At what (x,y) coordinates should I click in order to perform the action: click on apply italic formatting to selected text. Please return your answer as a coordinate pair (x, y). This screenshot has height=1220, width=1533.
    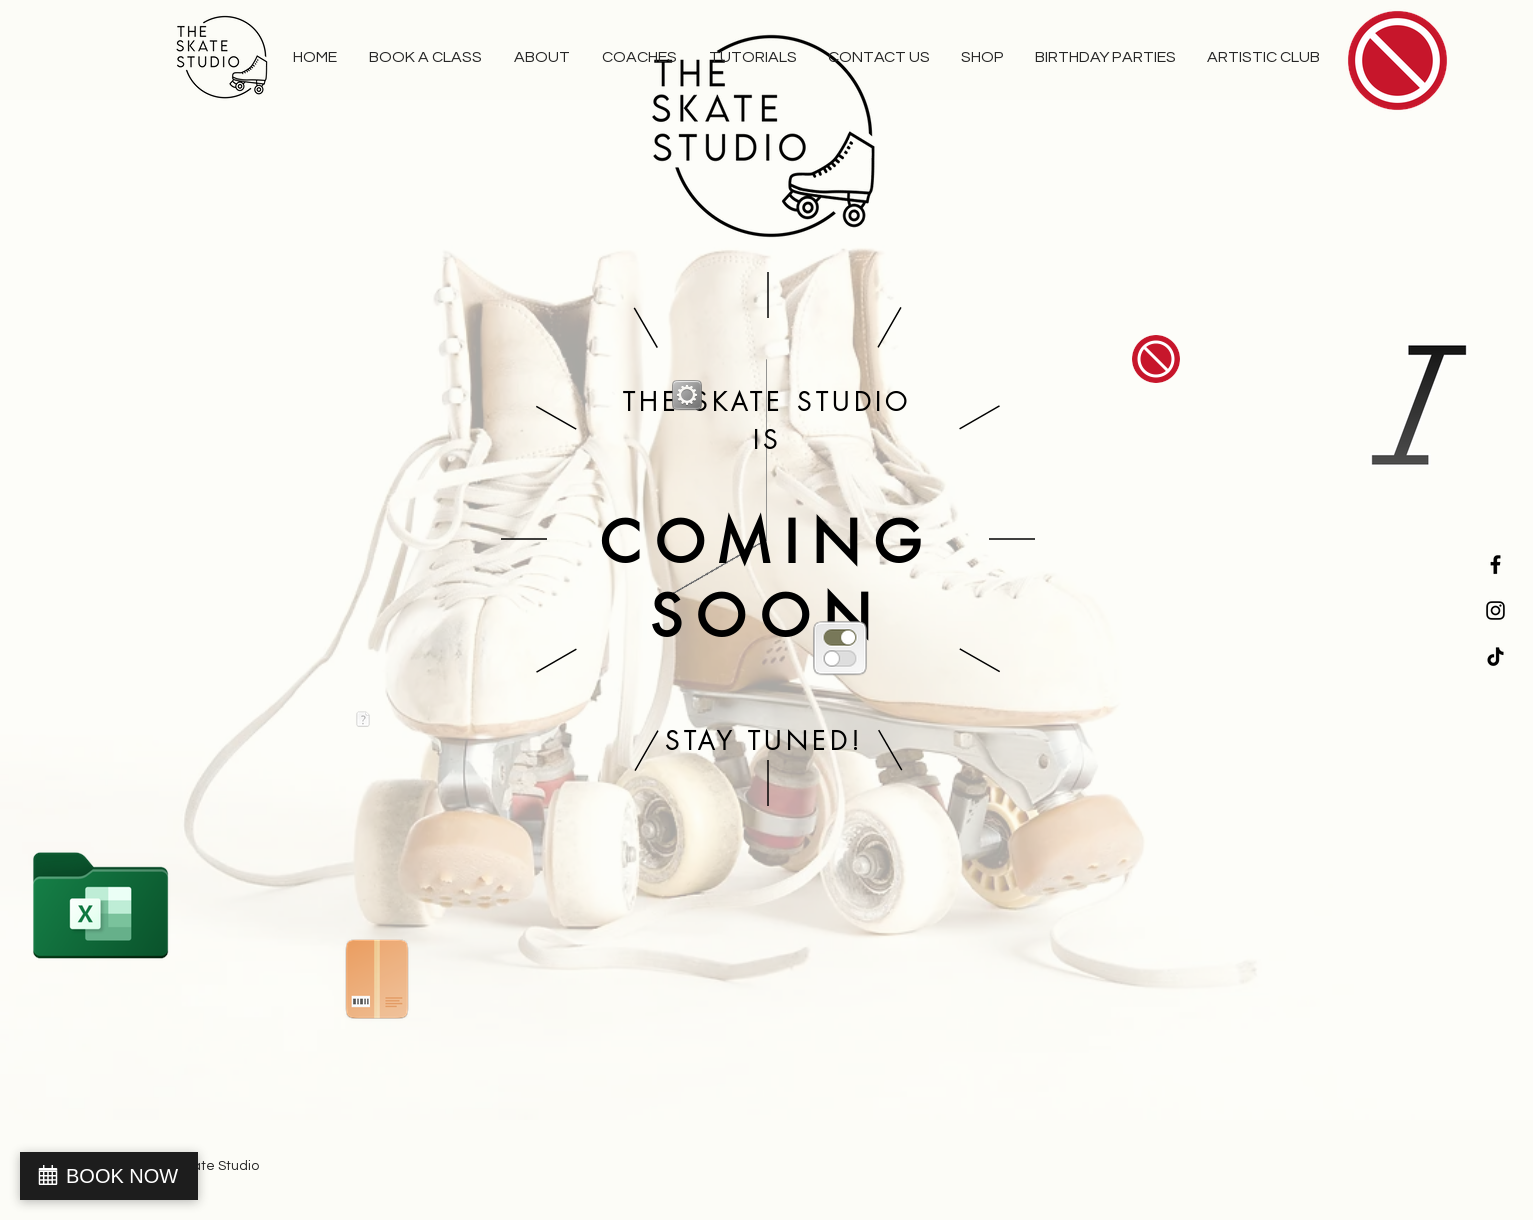
    Looking at the image, I should click on (1419, 405).